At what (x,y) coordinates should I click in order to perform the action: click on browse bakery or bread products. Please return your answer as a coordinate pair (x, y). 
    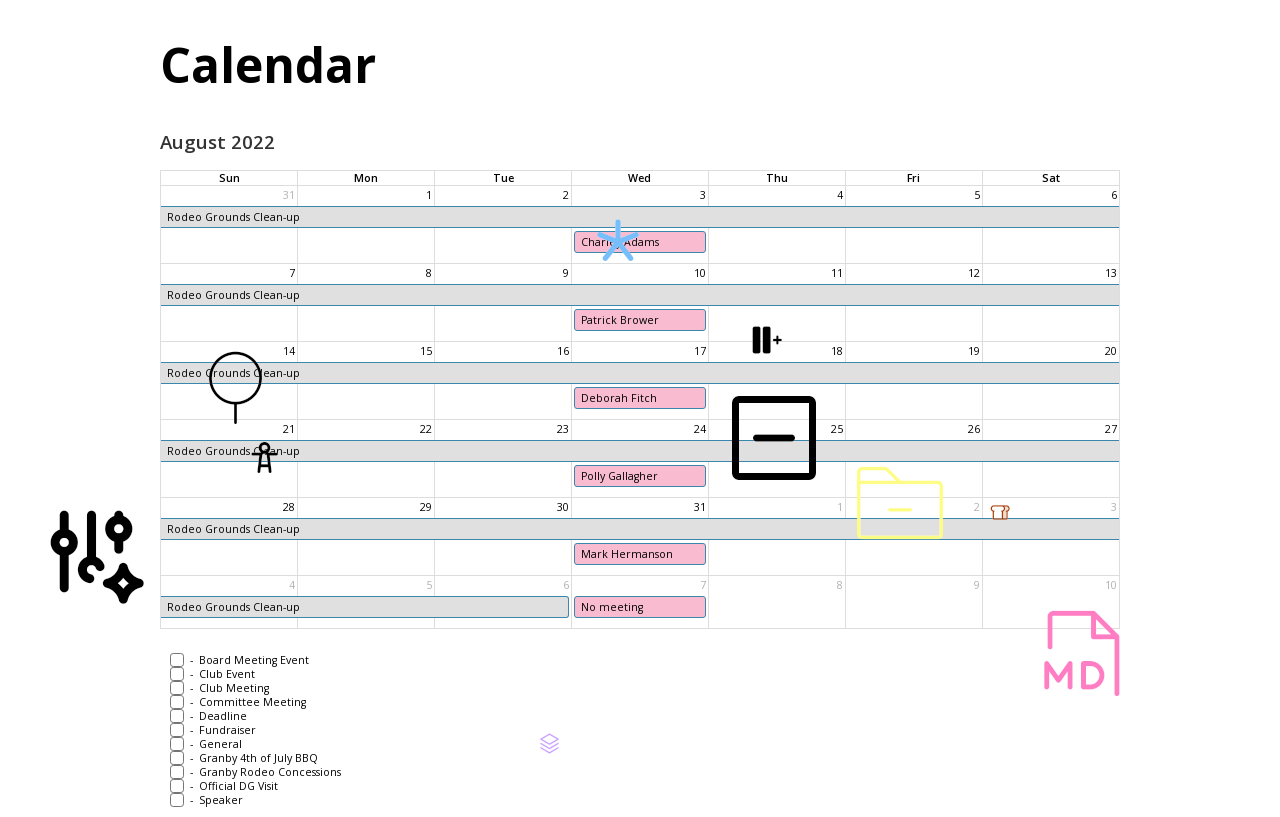
    Looking at the image, I should click on (1000, 512).